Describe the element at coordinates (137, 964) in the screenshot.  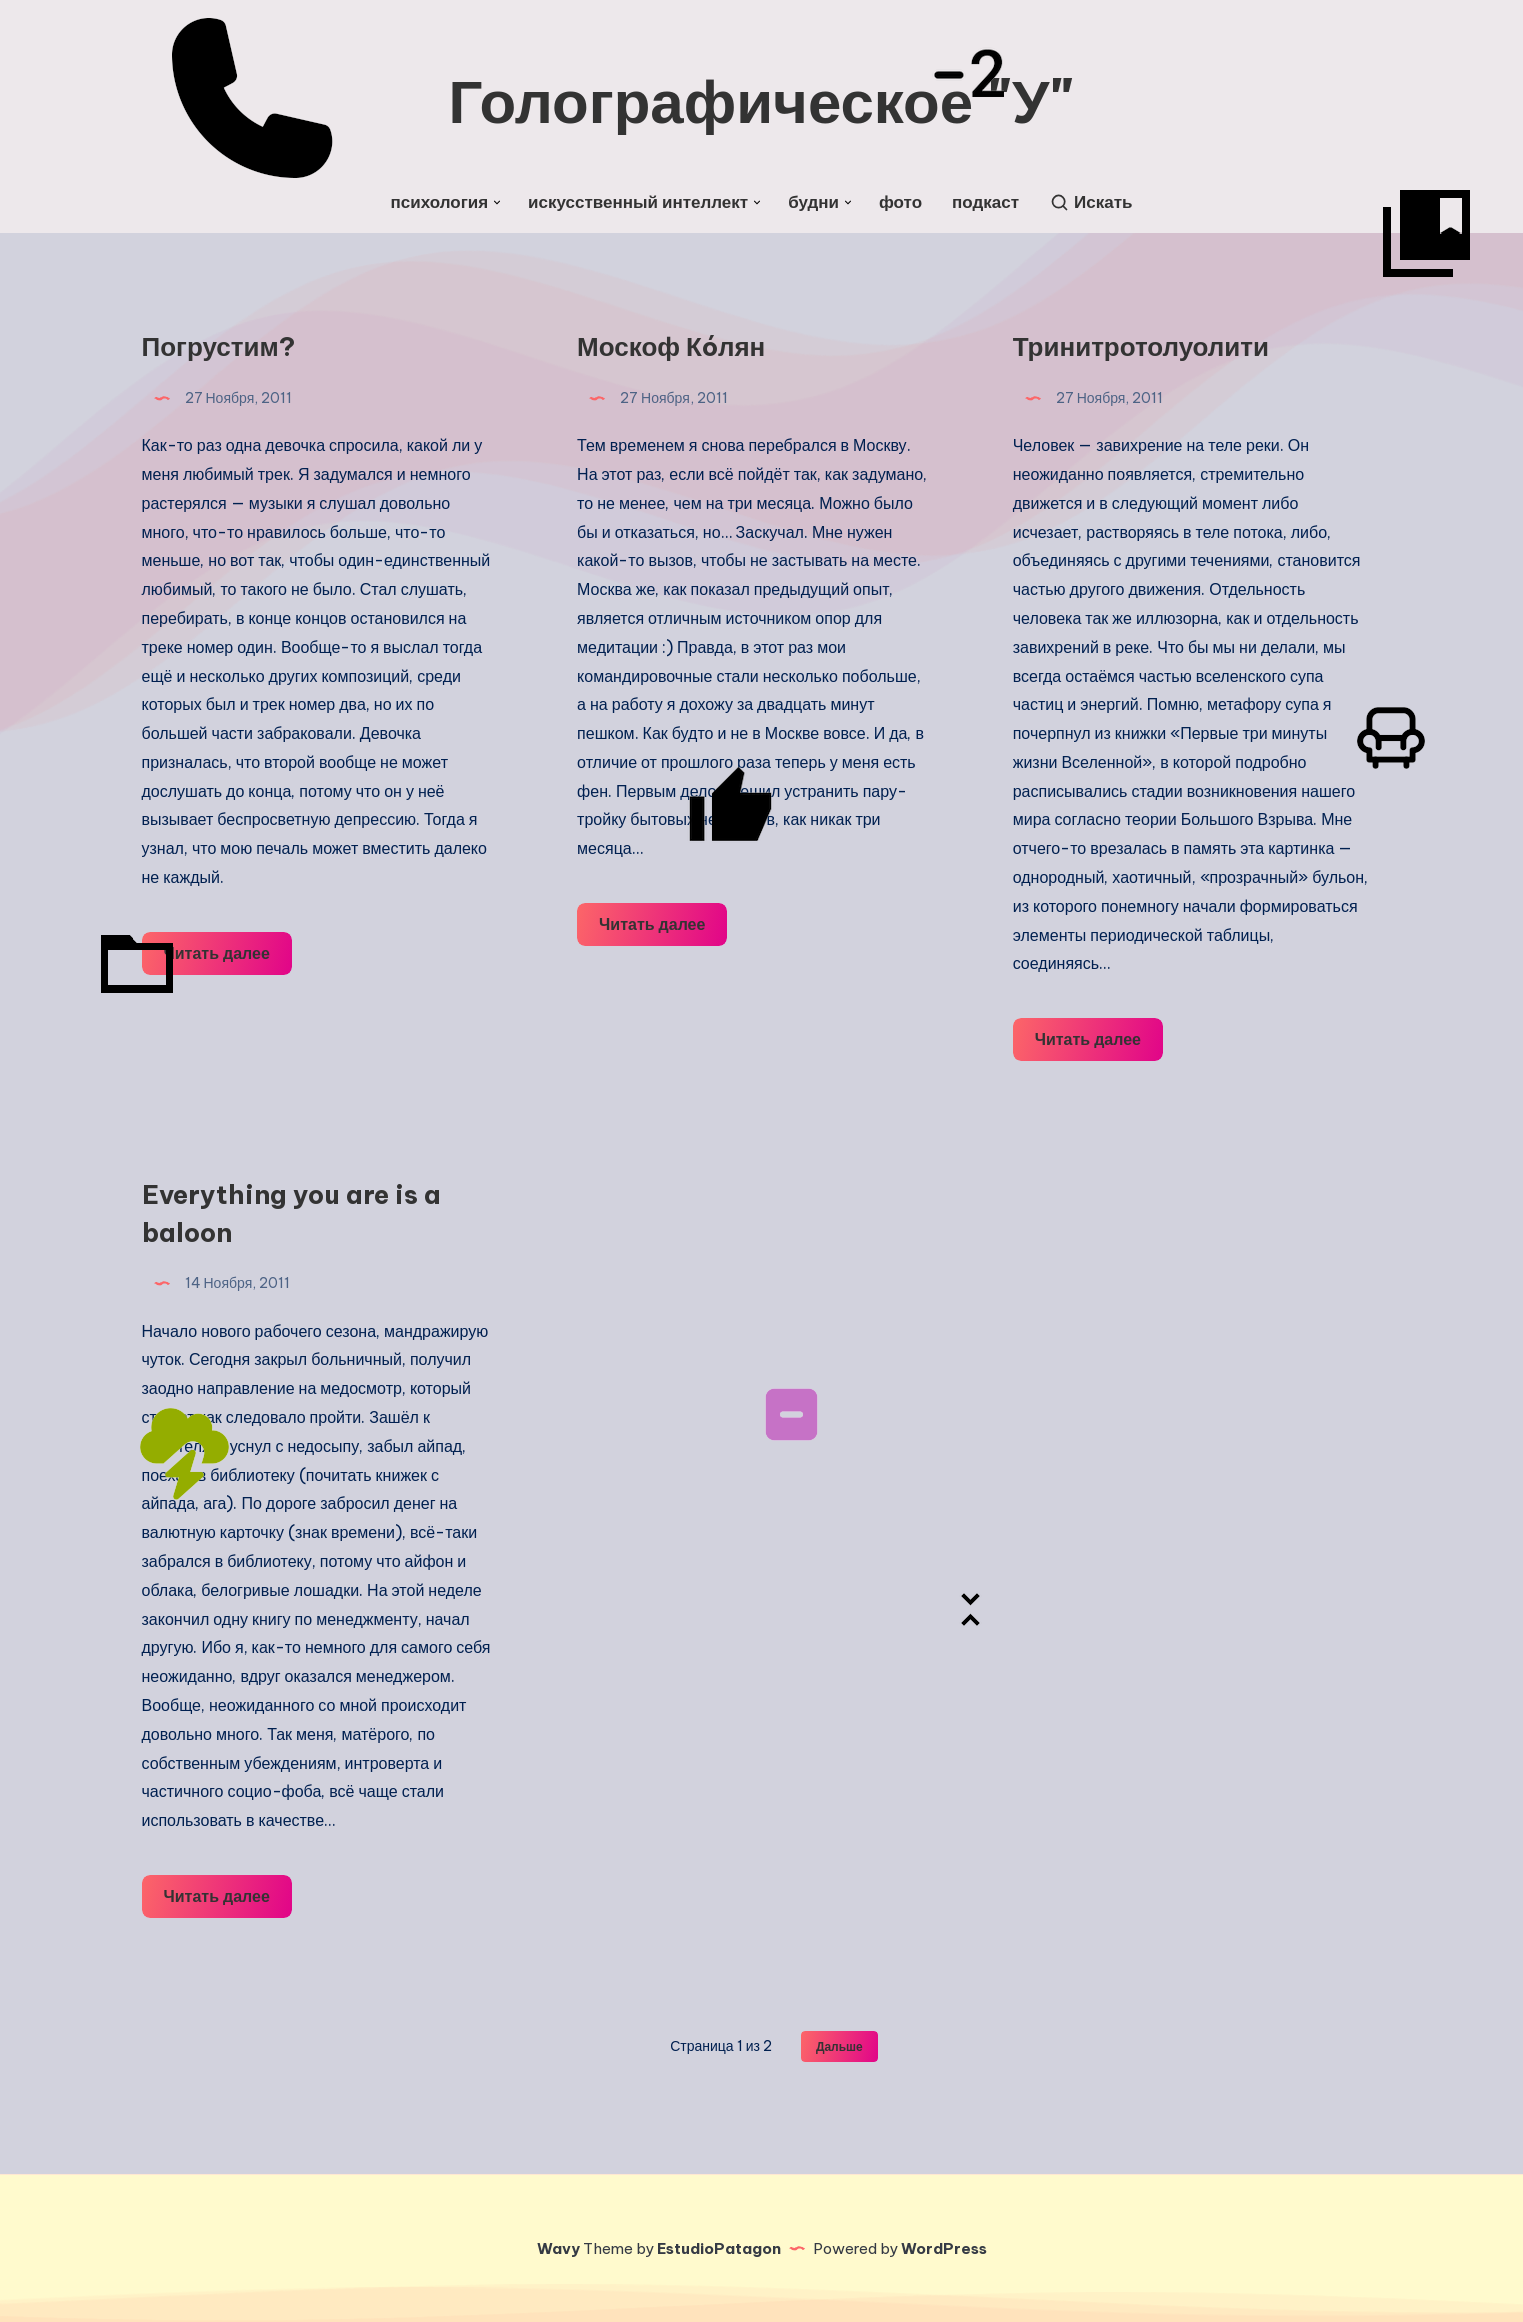
I see `open folder to view contents` at that location.